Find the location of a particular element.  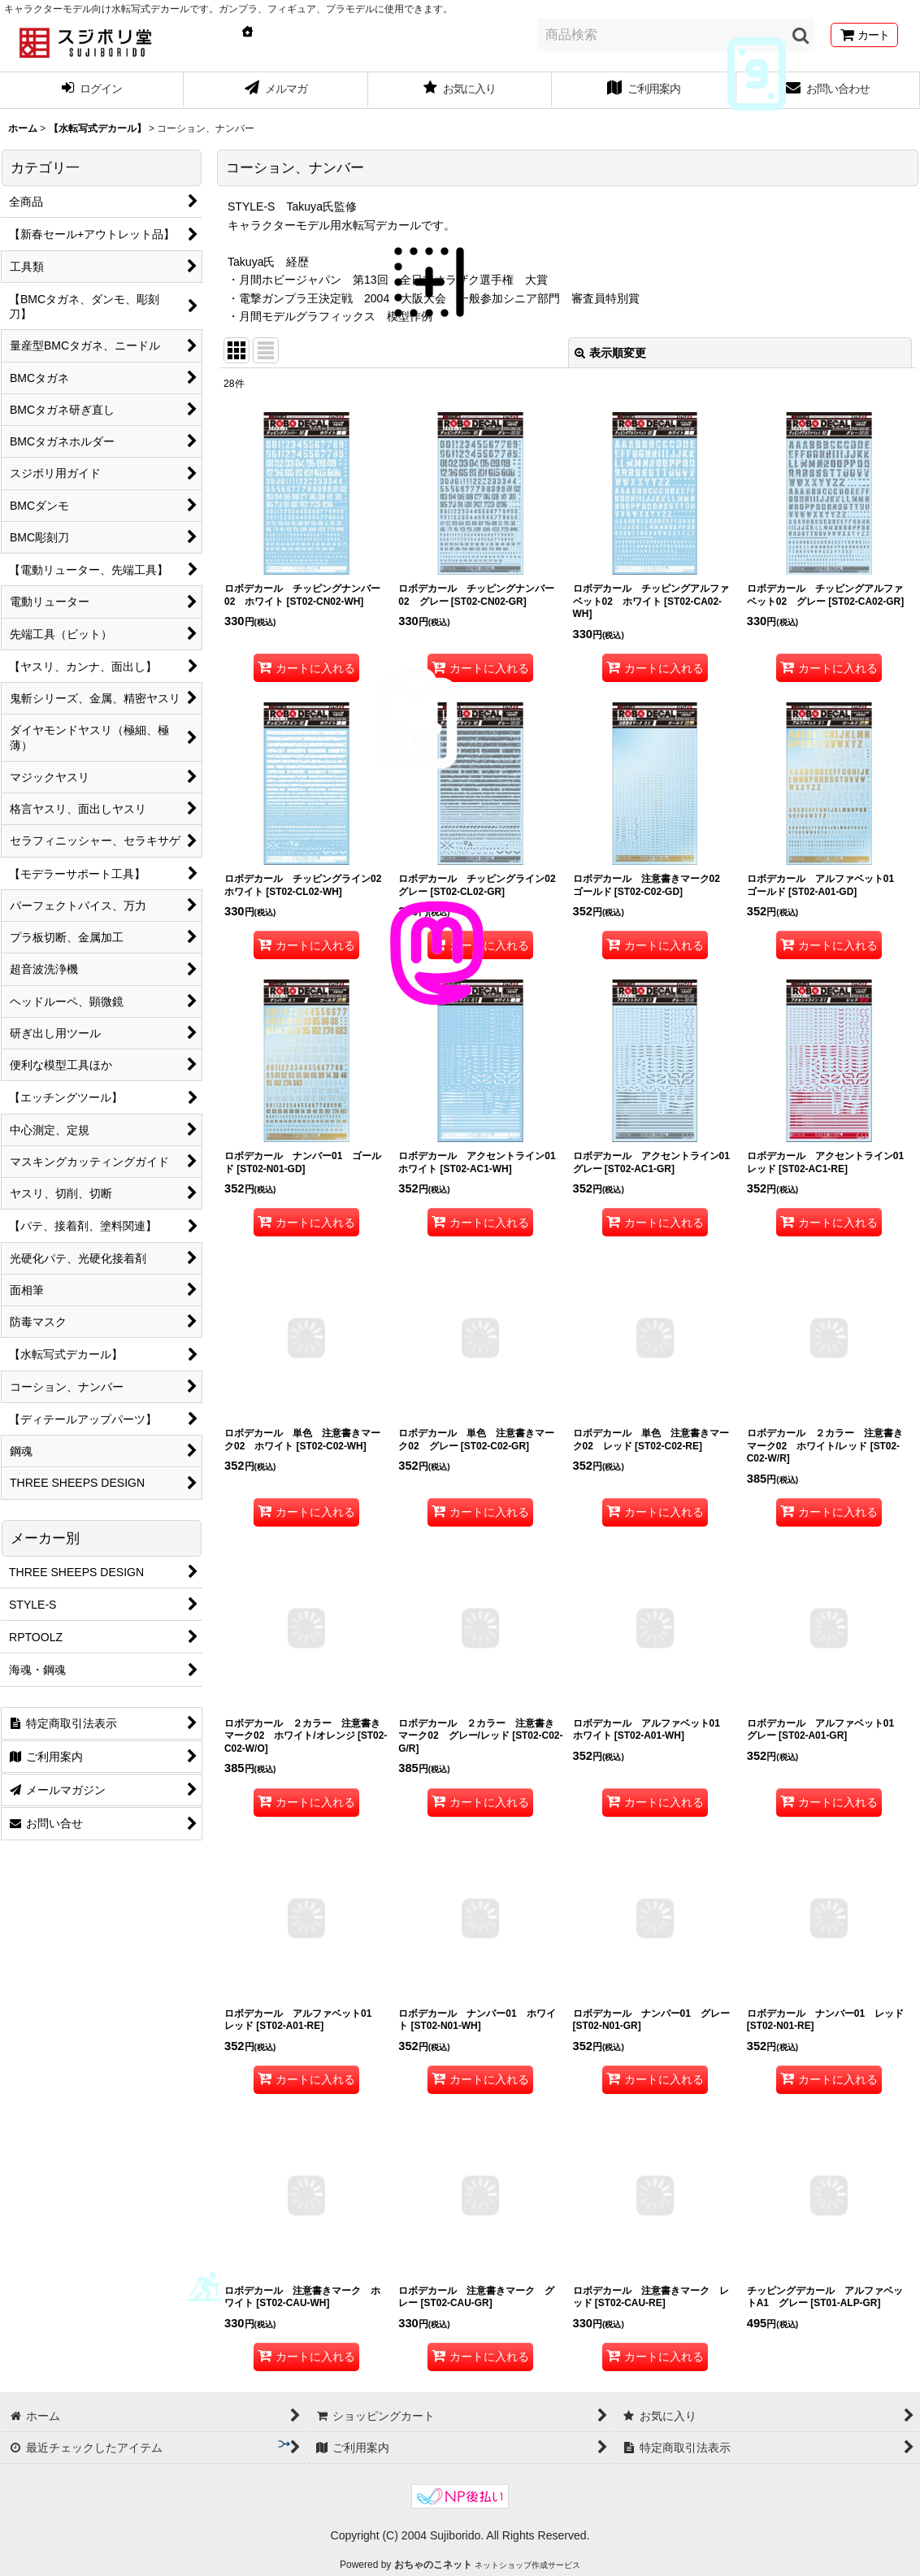

add a right border to selected element is located at coordinates (429, 282).